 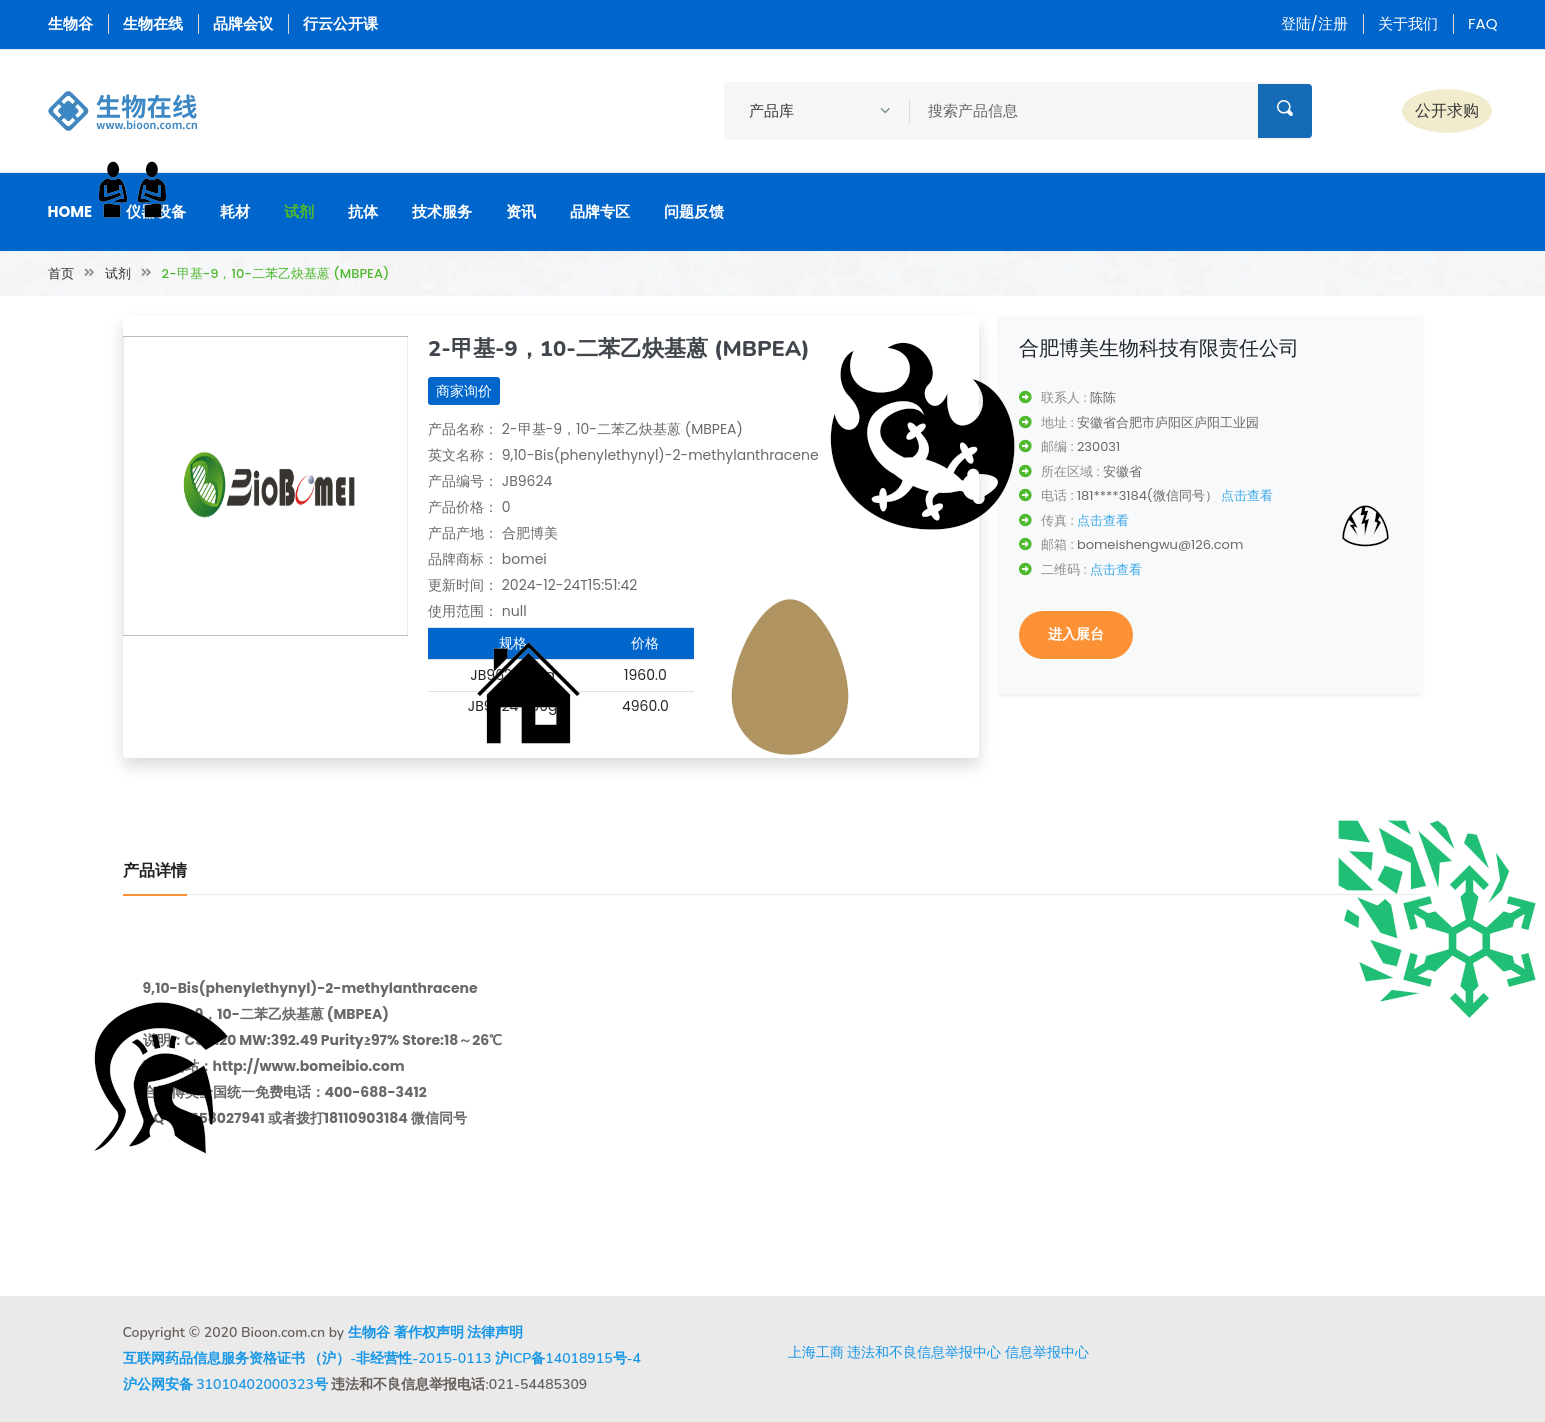 I want to click on select warrior or spartan character class, so click(x=161, y=1078).